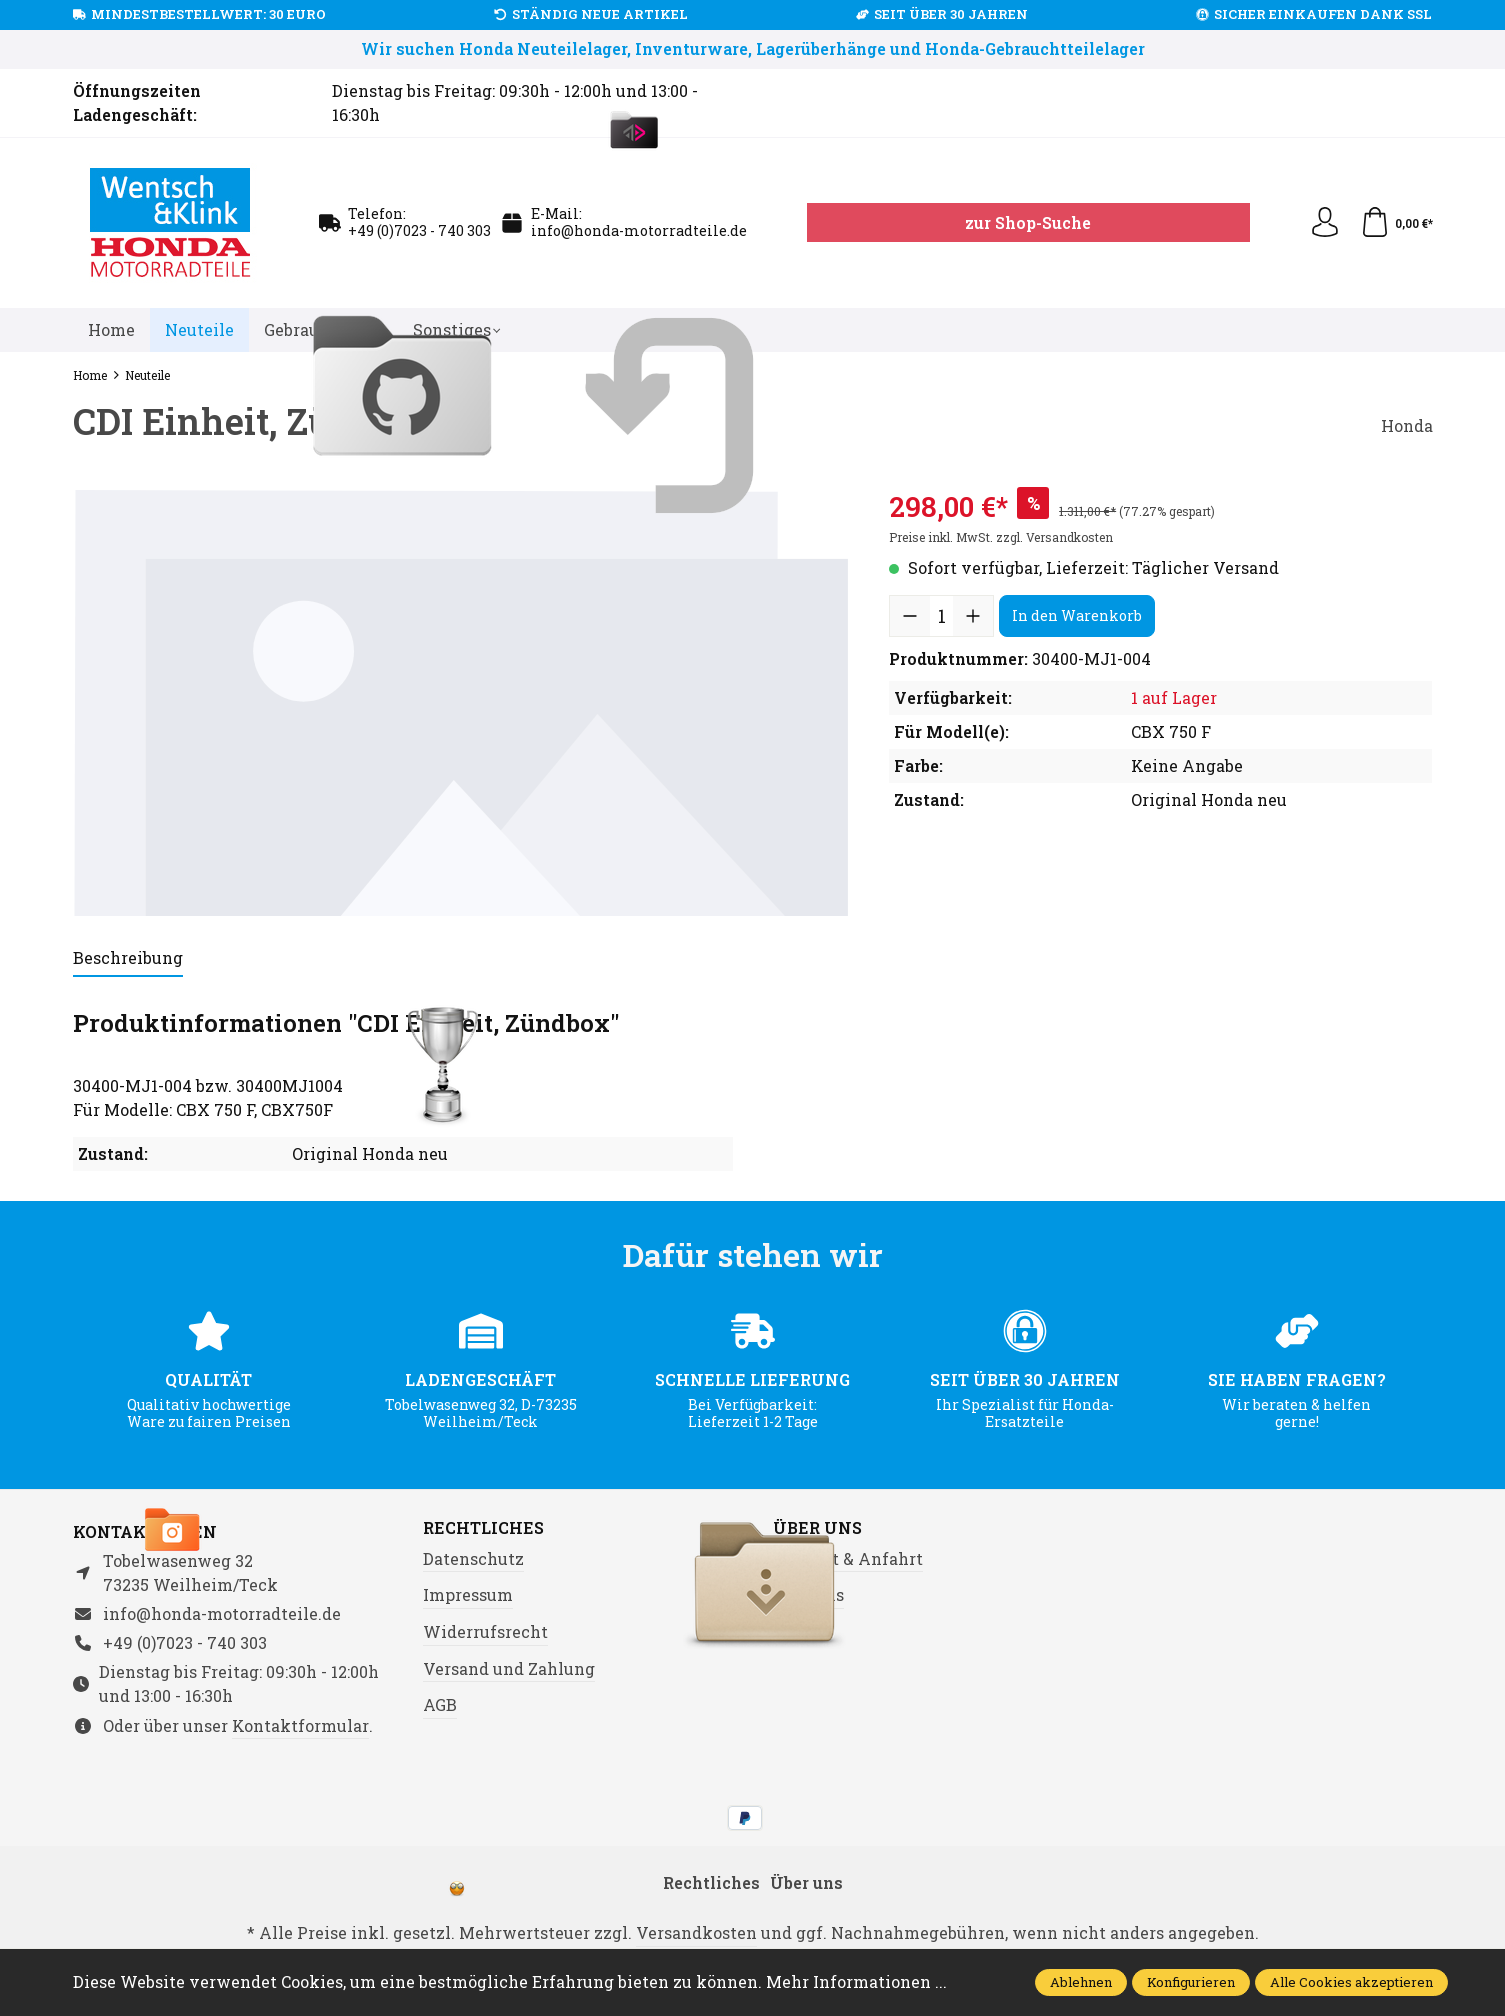 The image size is (1505, 2016). I want to click on open 4K Stogram downloads folder, so click(172, 1531).